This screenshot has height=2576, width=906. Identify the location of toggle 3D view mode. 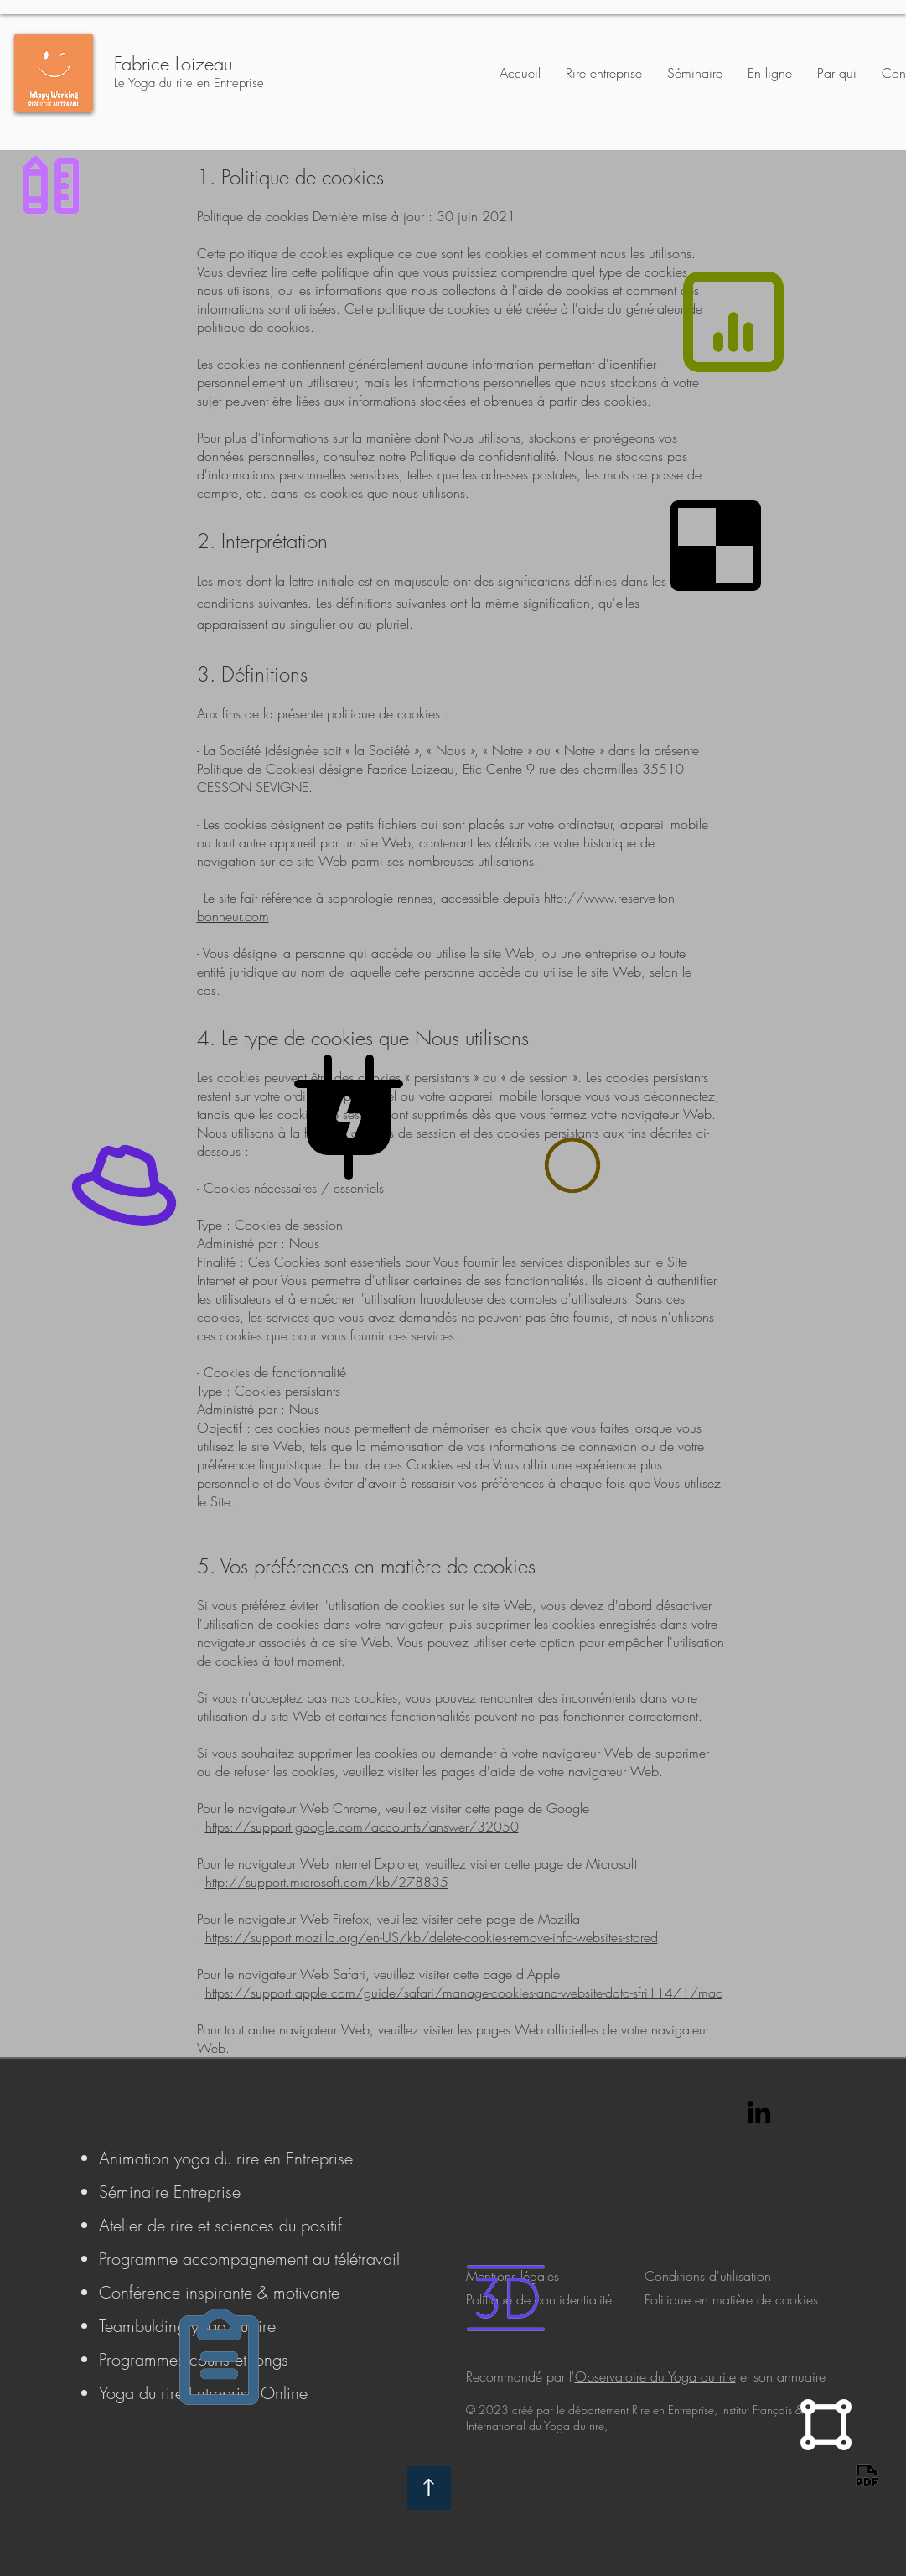
(505, 2298).